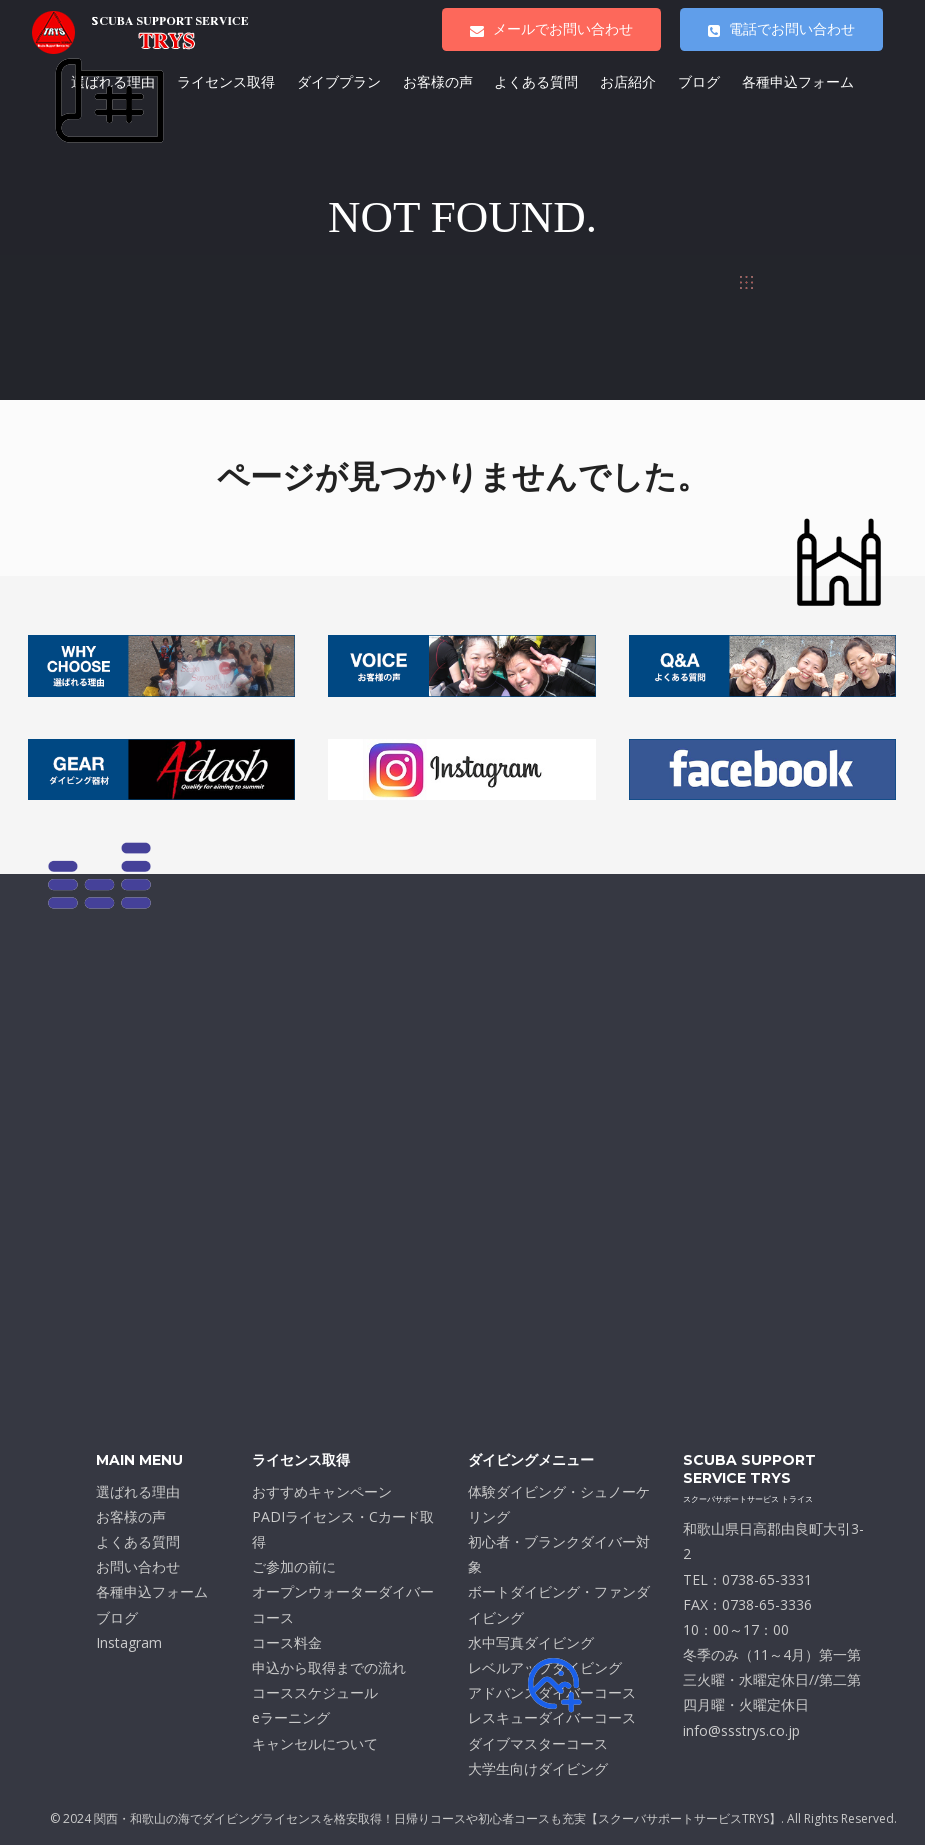 The height and width of the screenshot is (1845, 925). Describe the element at coordinates (839, 564) in the screenshot. I see `find nearby synagogues` at that location.